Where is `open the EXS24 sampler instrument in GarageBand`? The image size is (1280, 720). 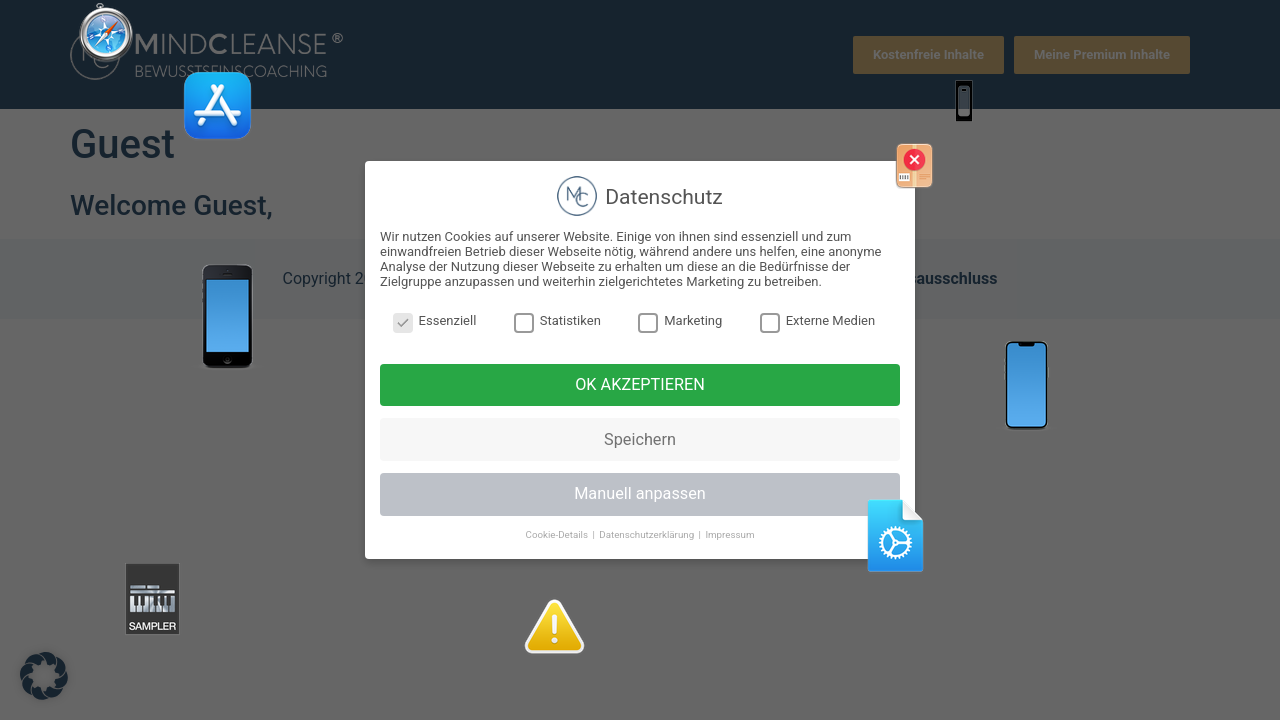
open the EXS24 sampler instrument in GarageBand is located at coordinates (152, 600).